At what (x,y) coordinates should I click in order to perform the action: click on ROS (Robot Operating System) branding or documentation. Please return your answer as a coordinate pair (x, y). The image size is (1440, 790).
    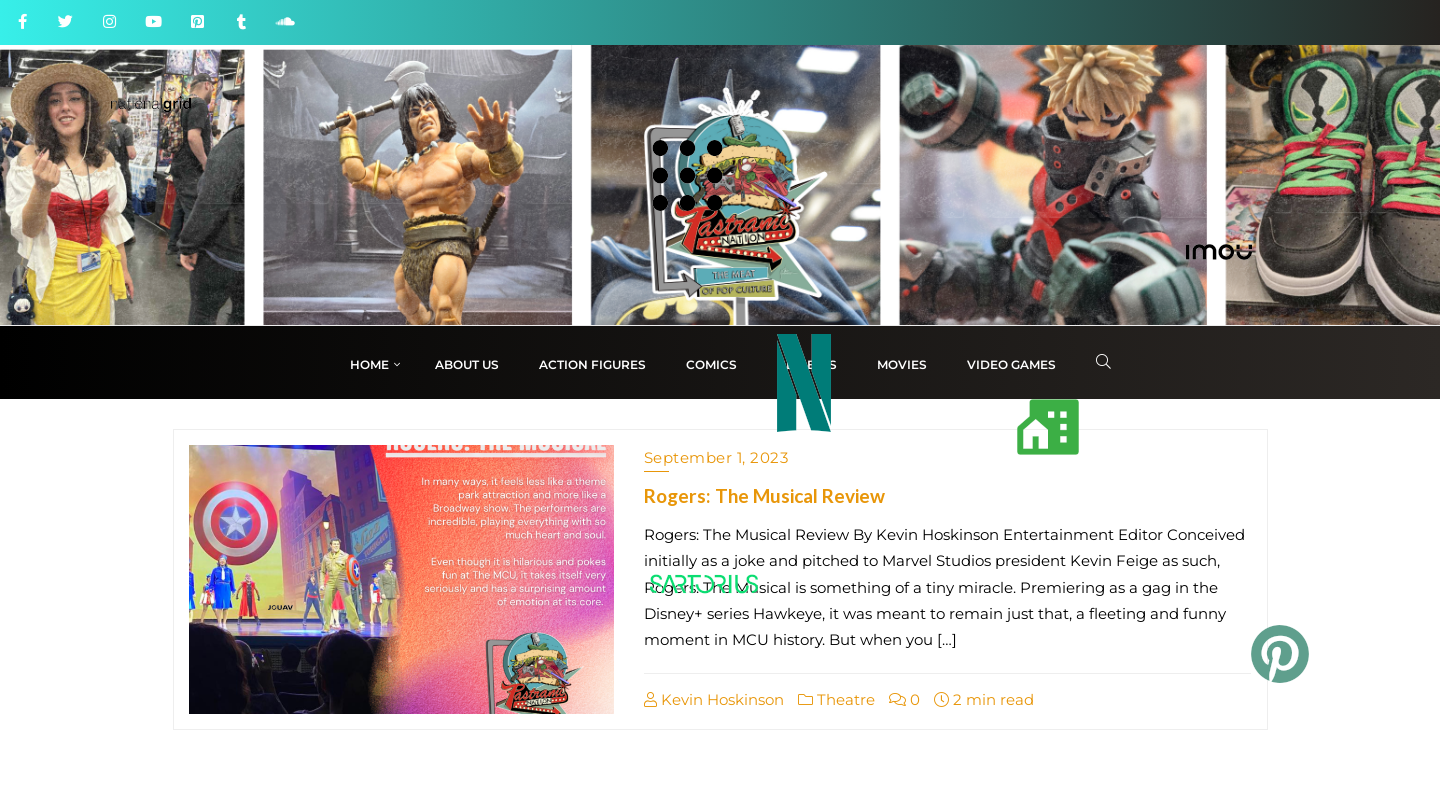
    Looking at the image, I should click on (687, 175).